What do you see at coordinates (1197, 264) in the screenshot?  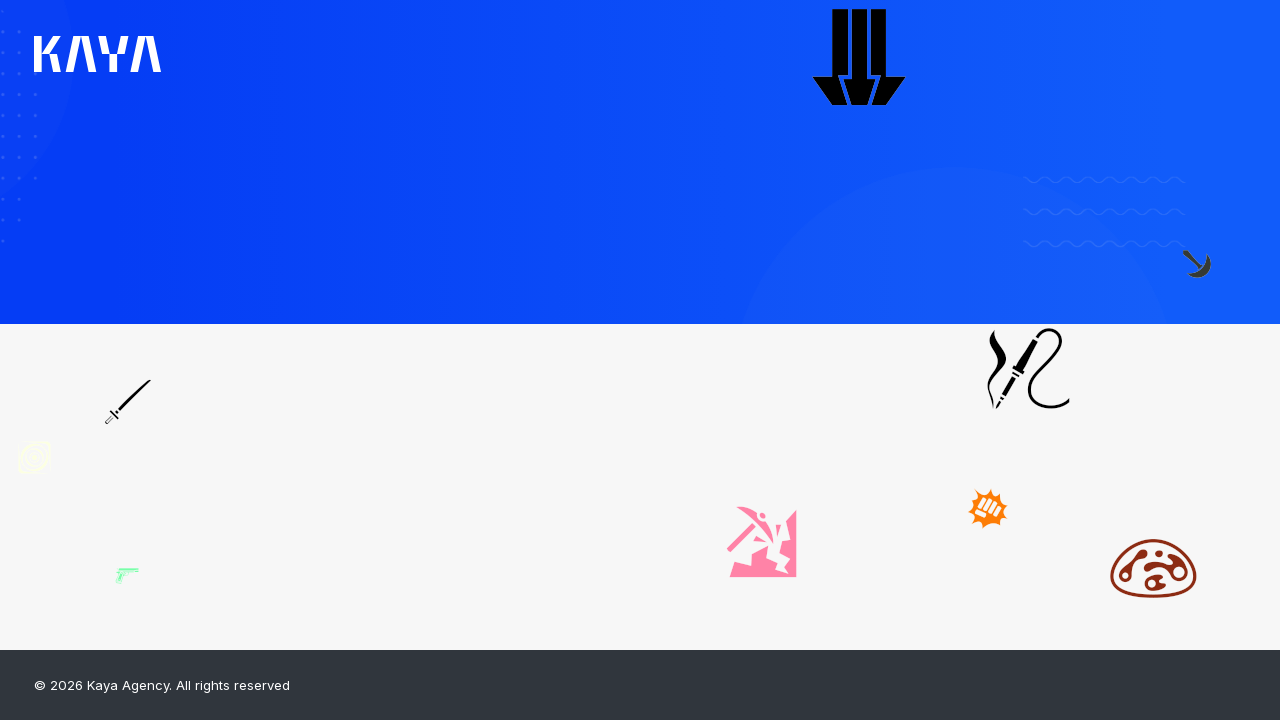 I see `select crescent blade weapon in game inventory` at bounding box center [1197, 264].